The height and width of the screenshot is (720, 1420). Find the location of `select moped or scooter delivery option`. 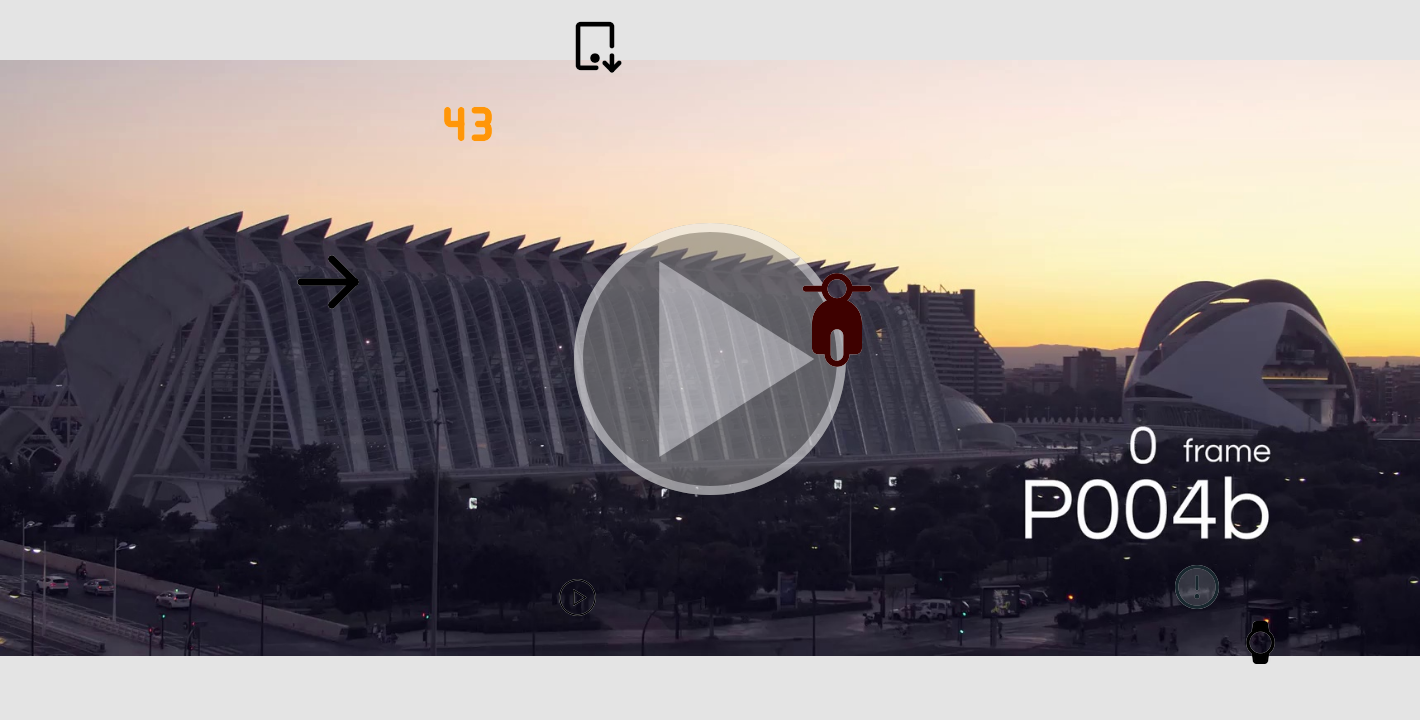

select moped or scooter delivery option is located at coordinates (837, 320).